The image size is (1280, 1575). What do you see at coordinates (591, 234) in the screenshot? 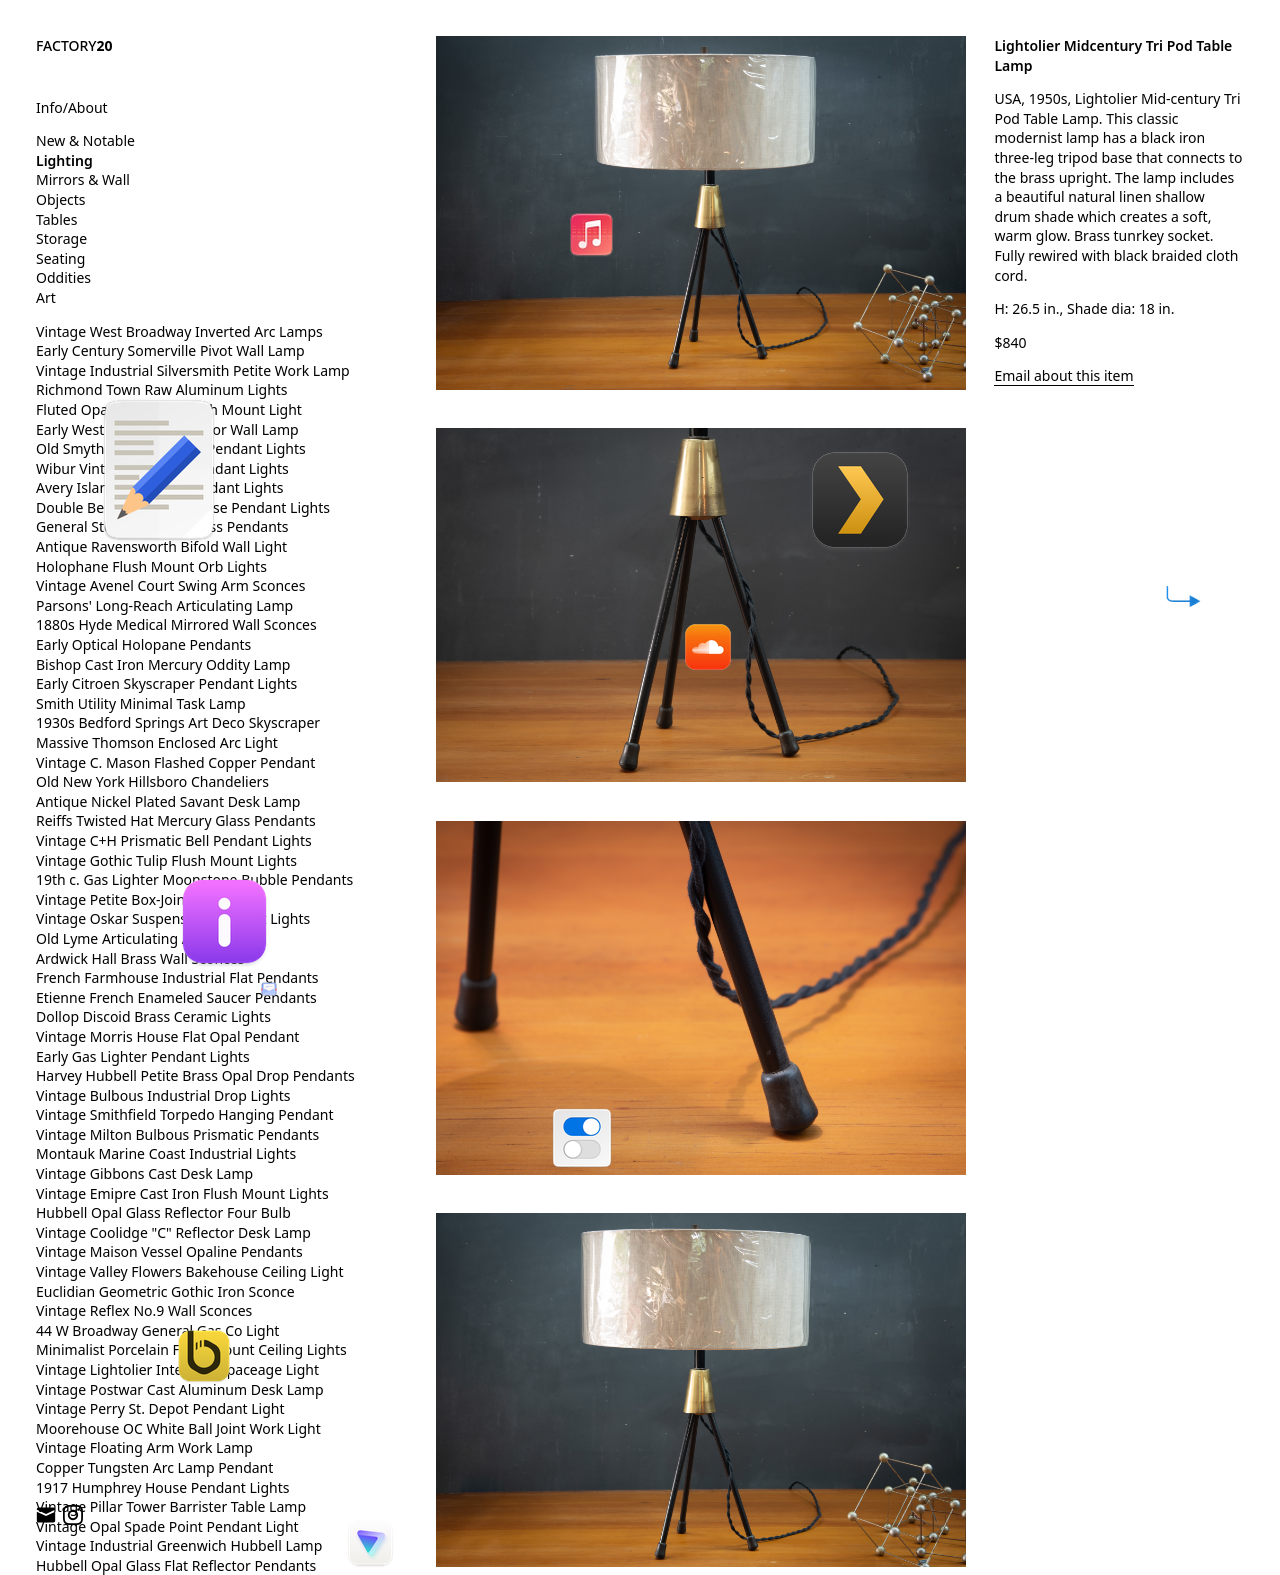
I see `open the music player app` at bounding box center [591, 234].